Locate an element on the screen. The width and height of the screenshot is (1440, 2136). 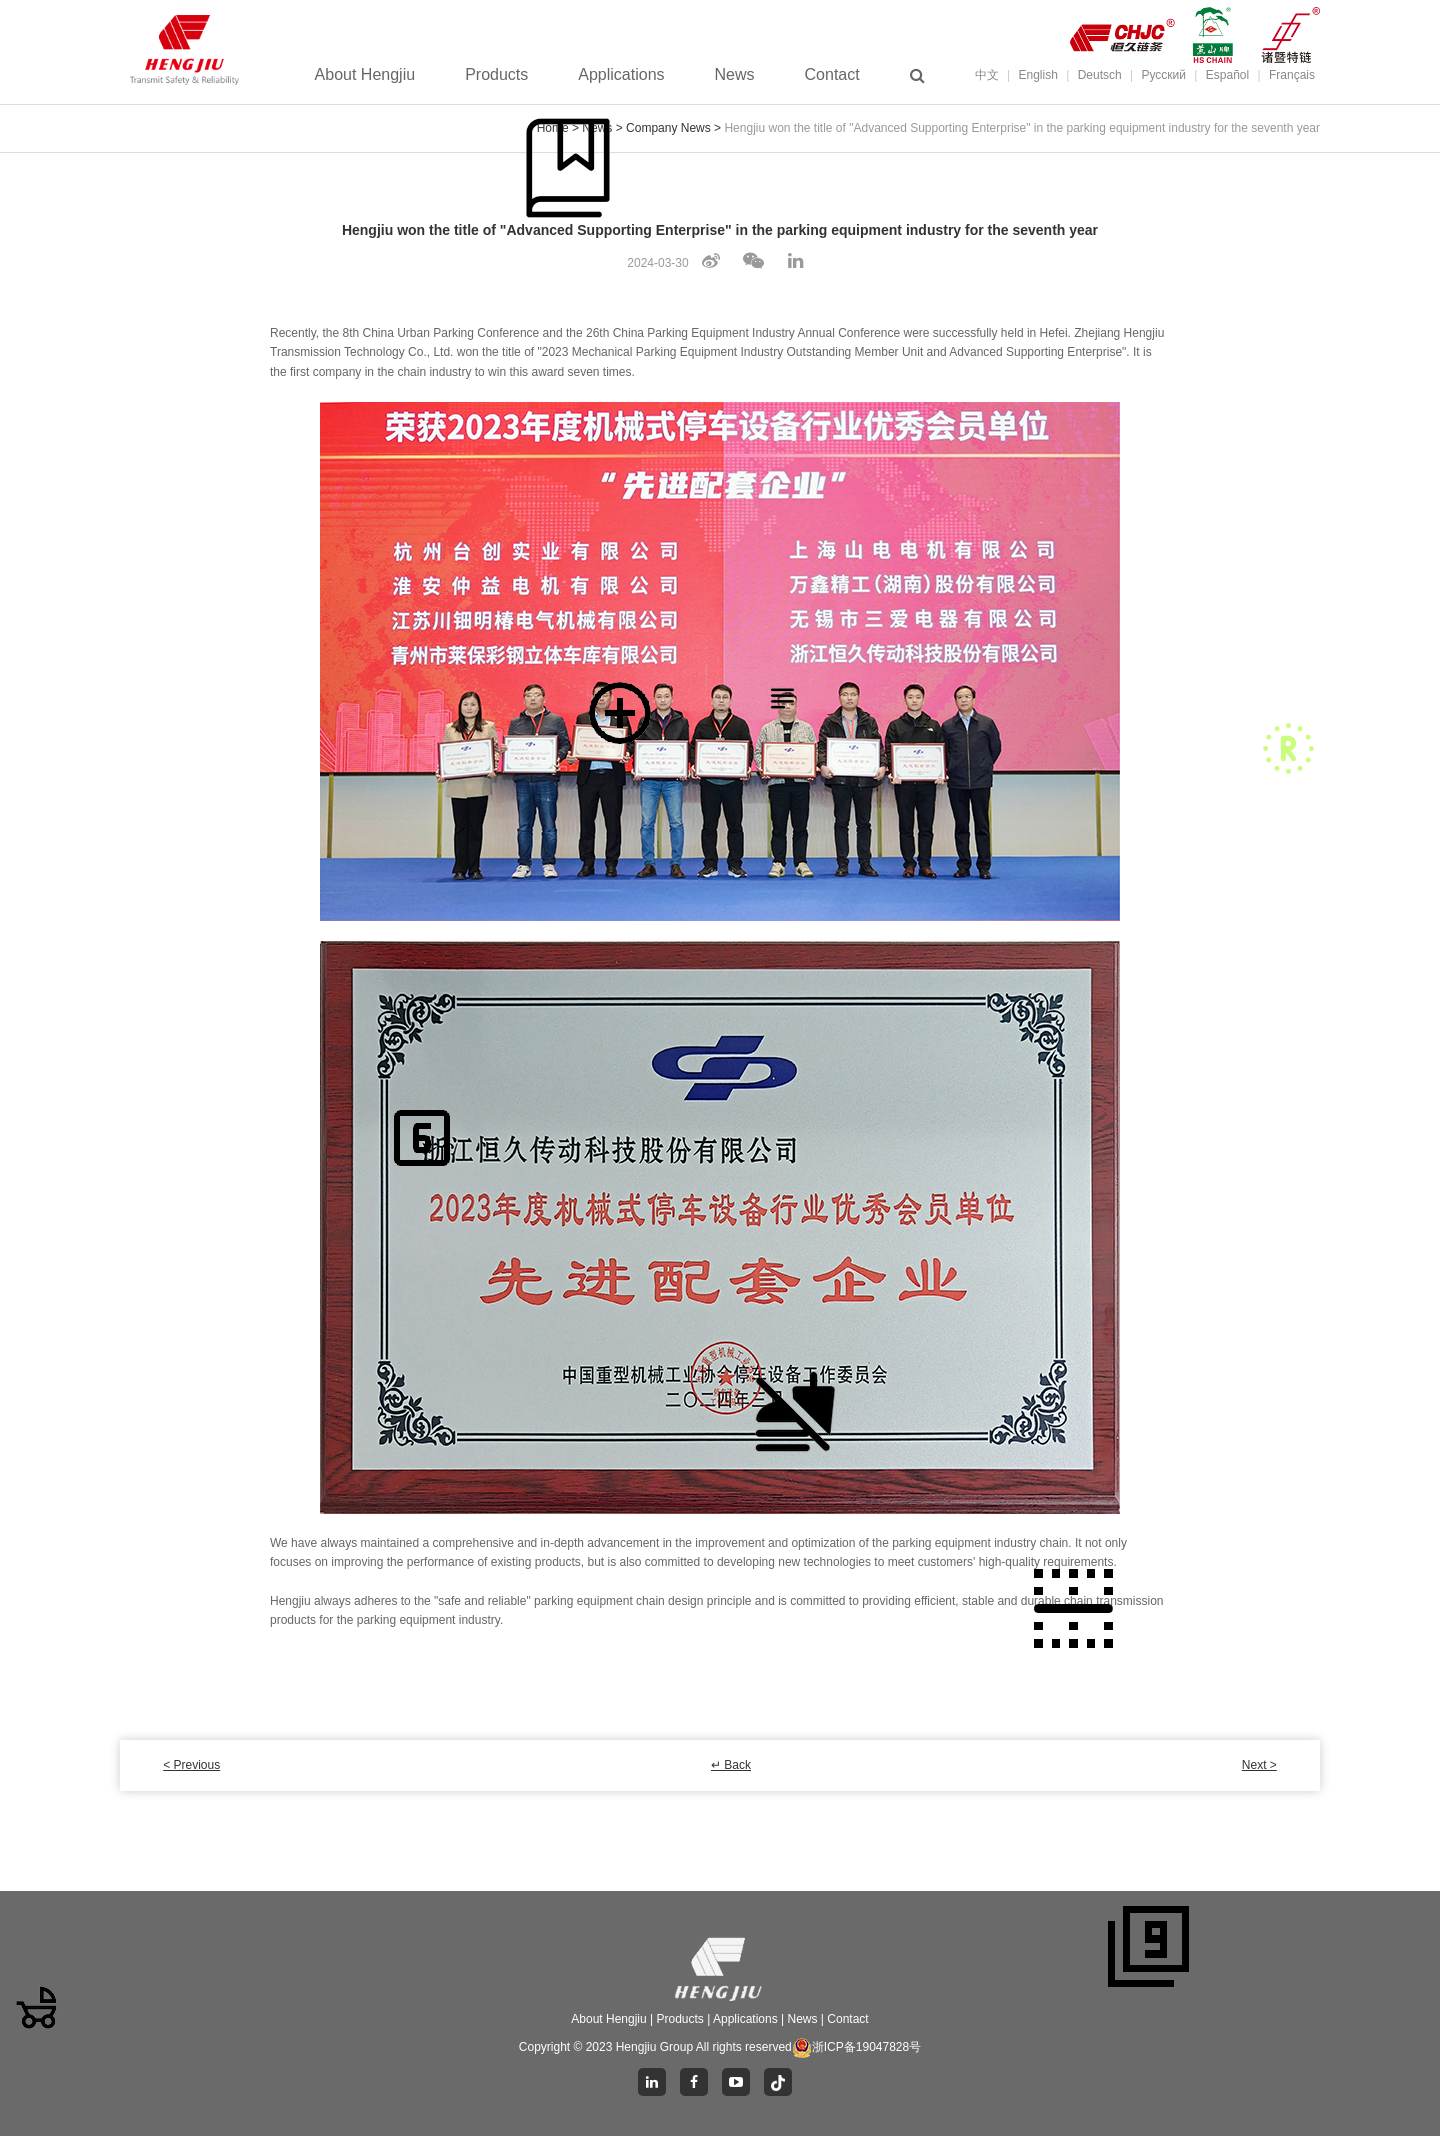
select filter or preset number 6 is located at coordinates (422, 1138).